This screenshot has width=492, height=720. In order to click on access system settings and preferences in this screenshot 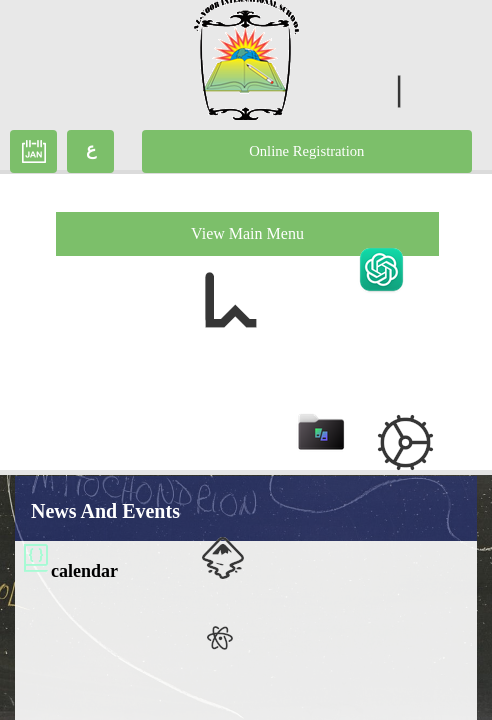, I will do `click(405, 442)`.